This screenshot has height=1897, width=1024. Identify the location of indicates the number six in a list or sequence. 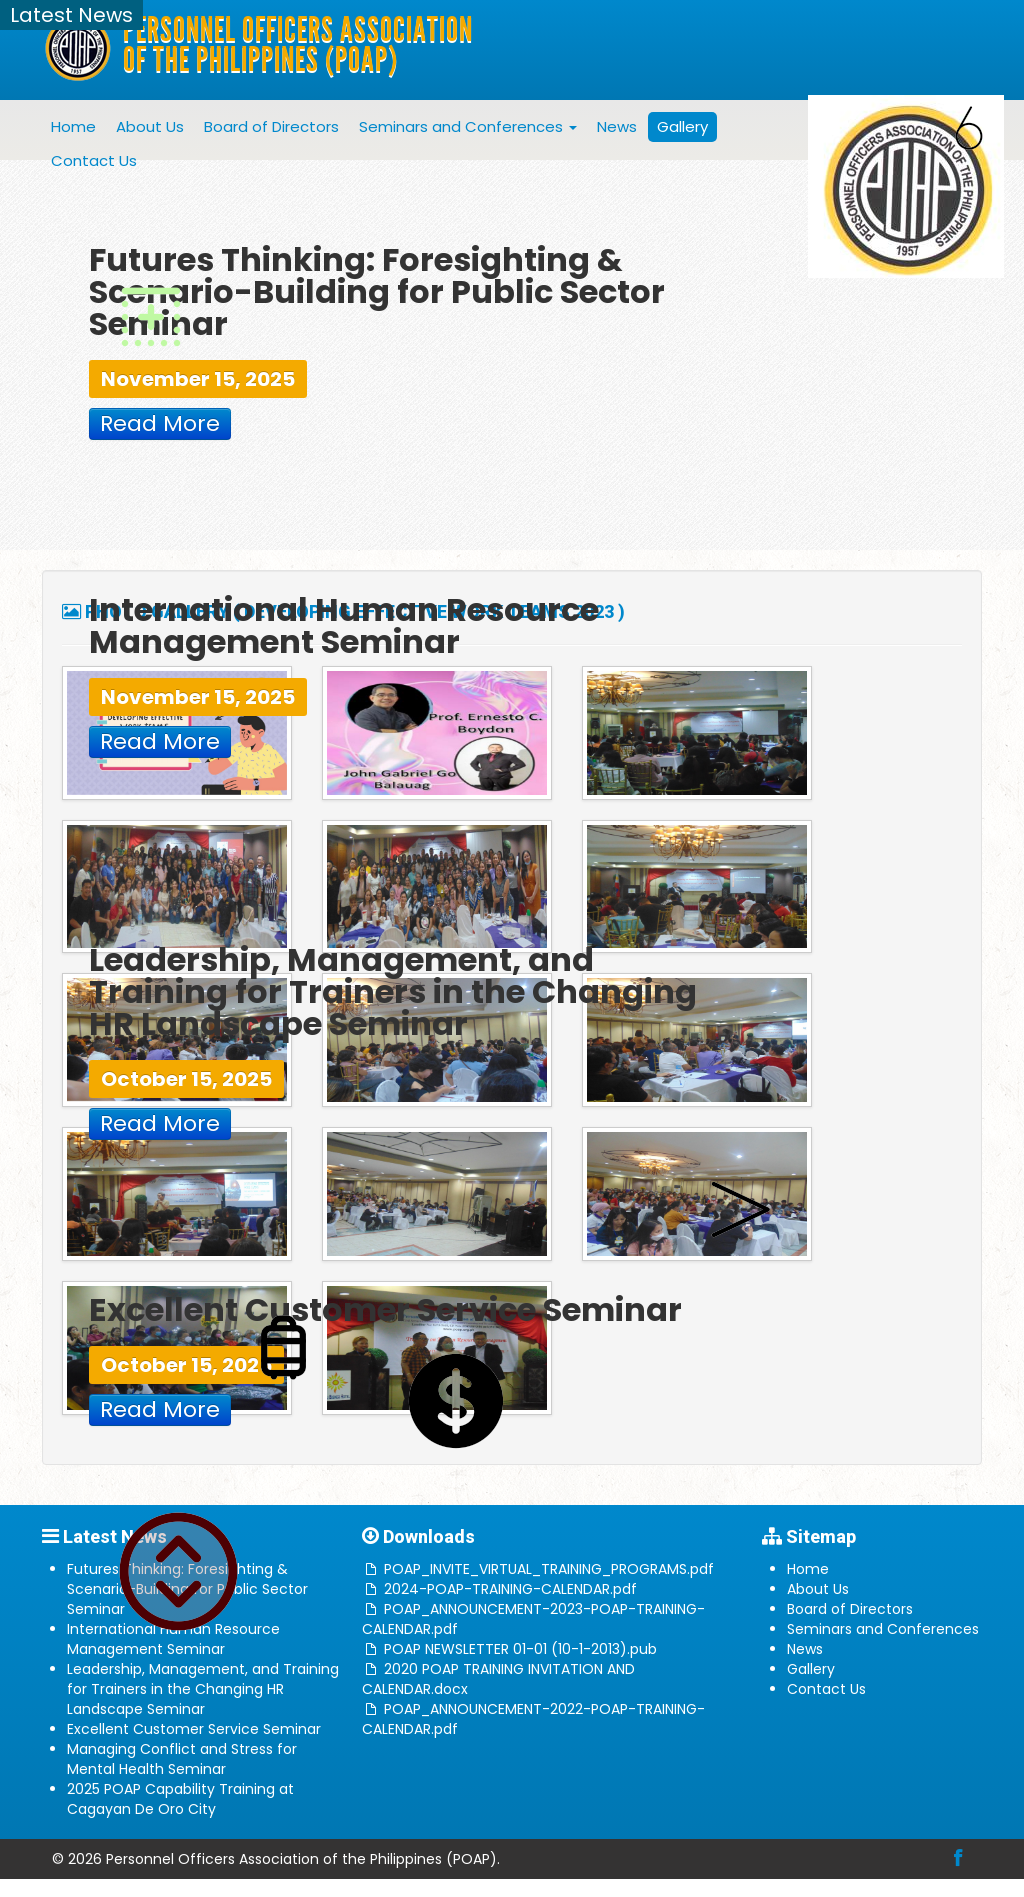
(969, 128).